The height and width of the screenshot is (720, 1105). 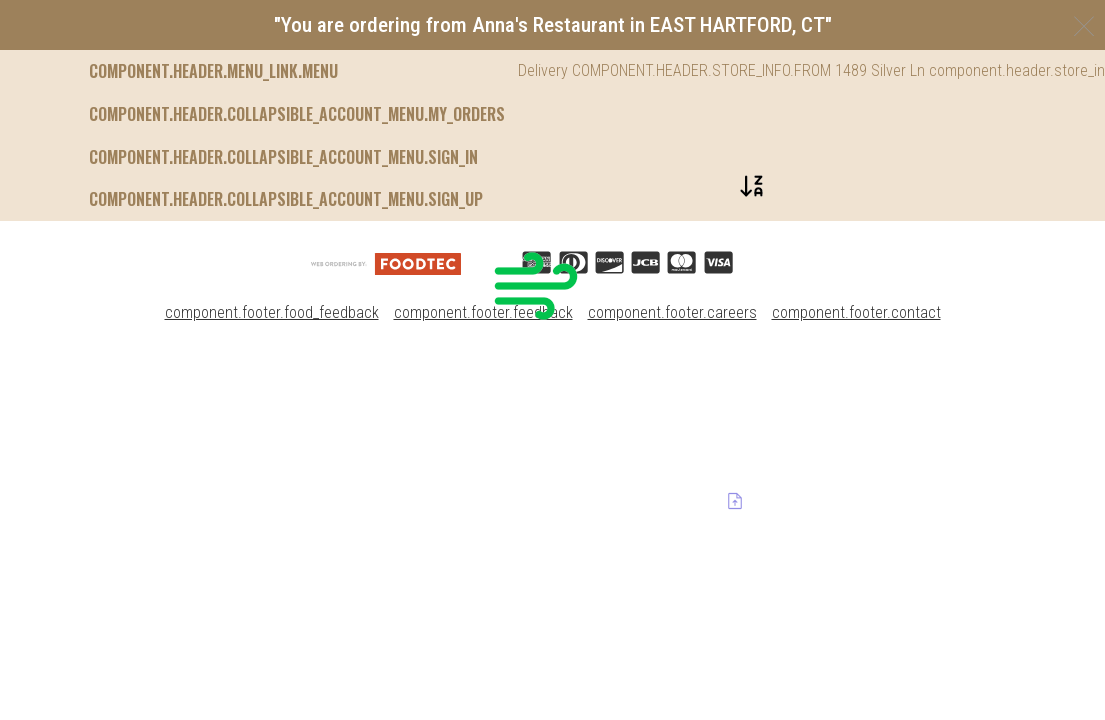 What do you see at coordinates (735, 501) in the screenshot?
I see `upload a file` at bounding box center [735, 501].